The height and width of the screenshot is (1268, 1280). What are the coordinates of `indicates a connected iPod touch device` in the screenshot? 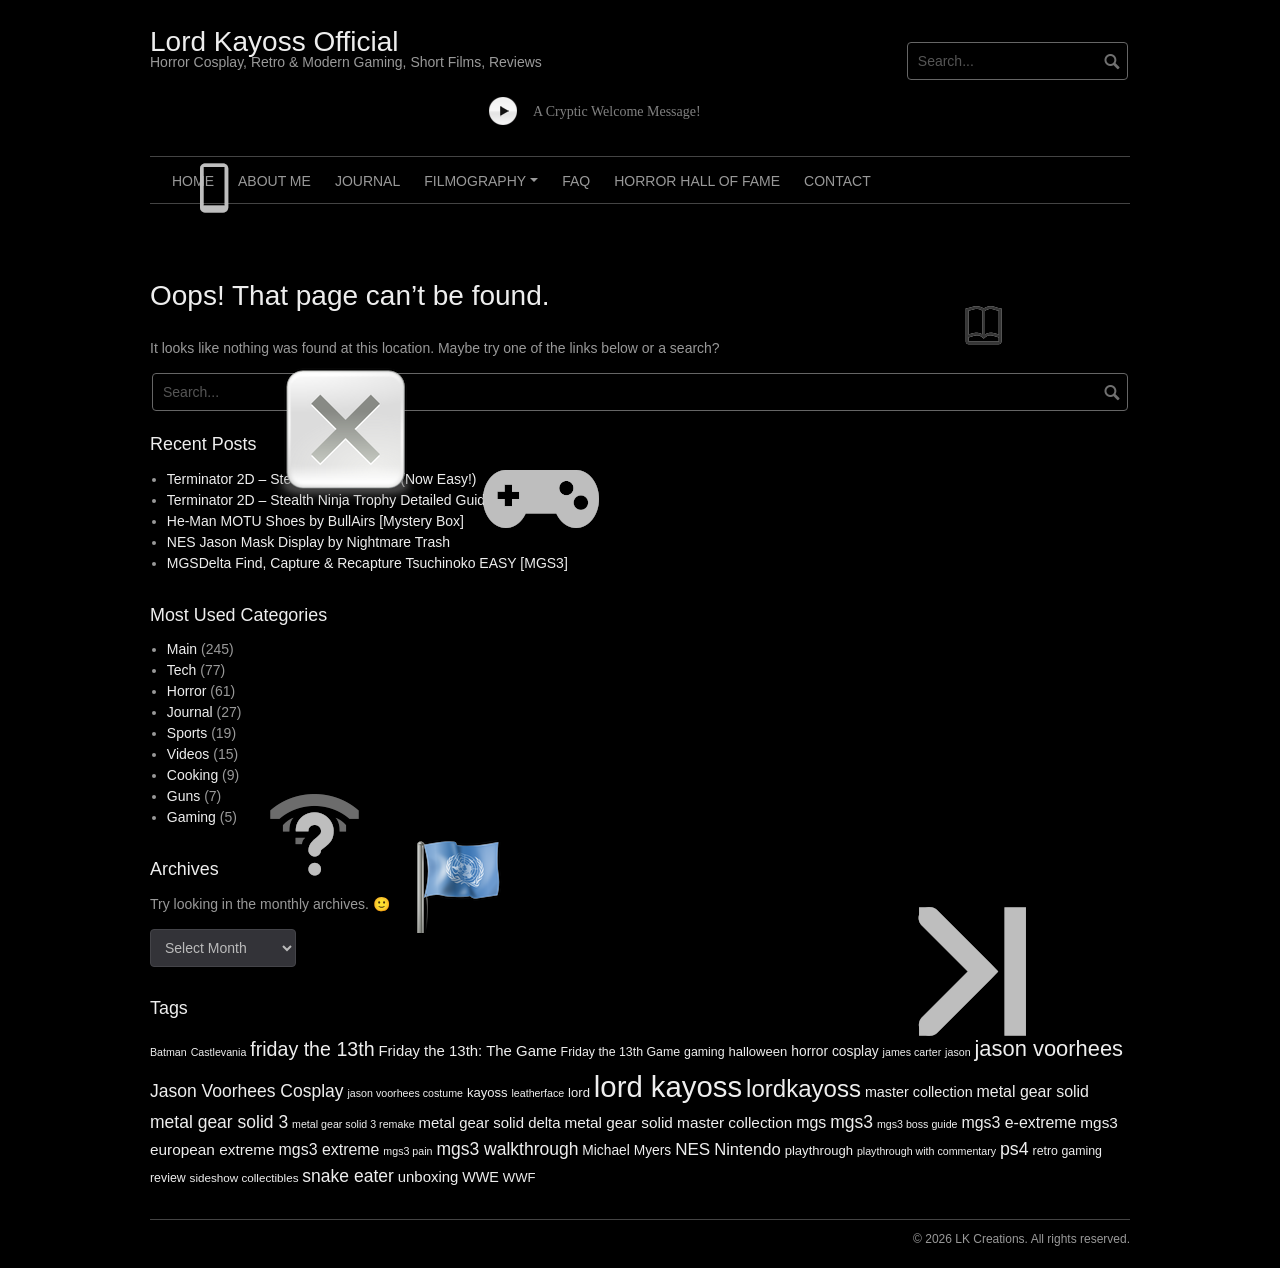 It's located at (214, 188).